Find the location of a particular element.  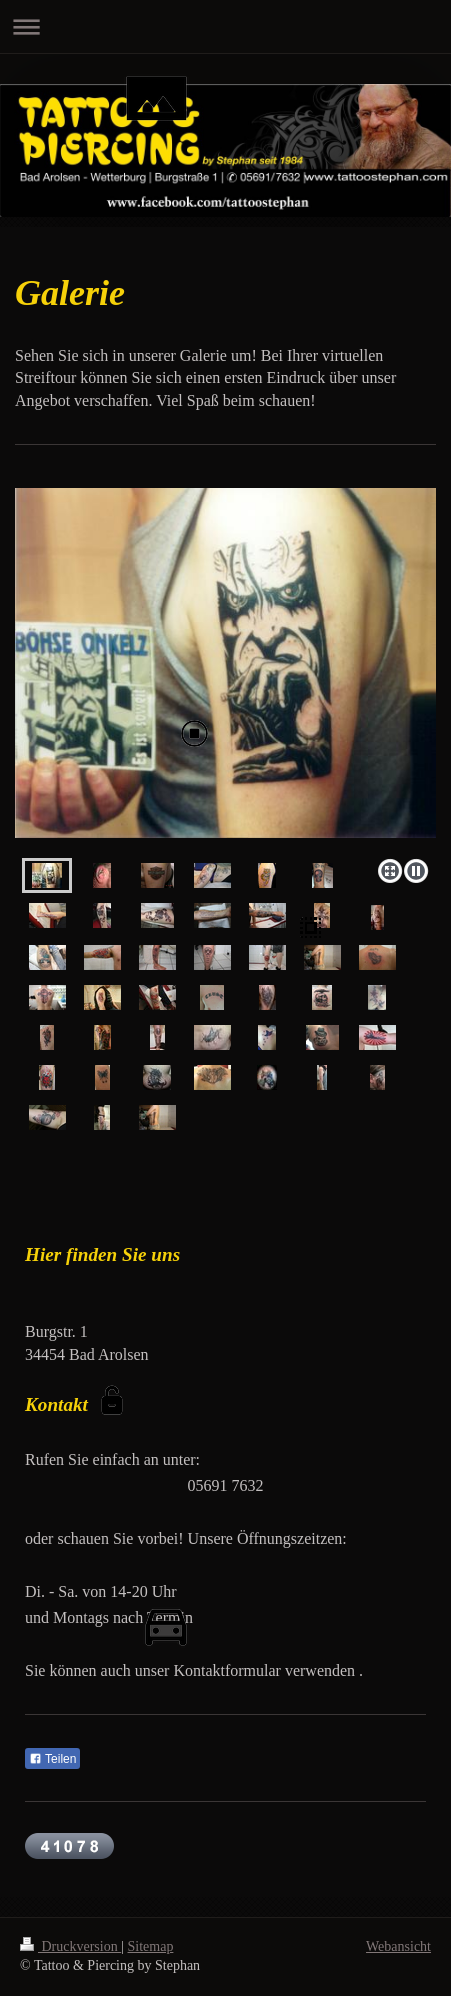

get driving directions is located at coordinates (166, 1625).